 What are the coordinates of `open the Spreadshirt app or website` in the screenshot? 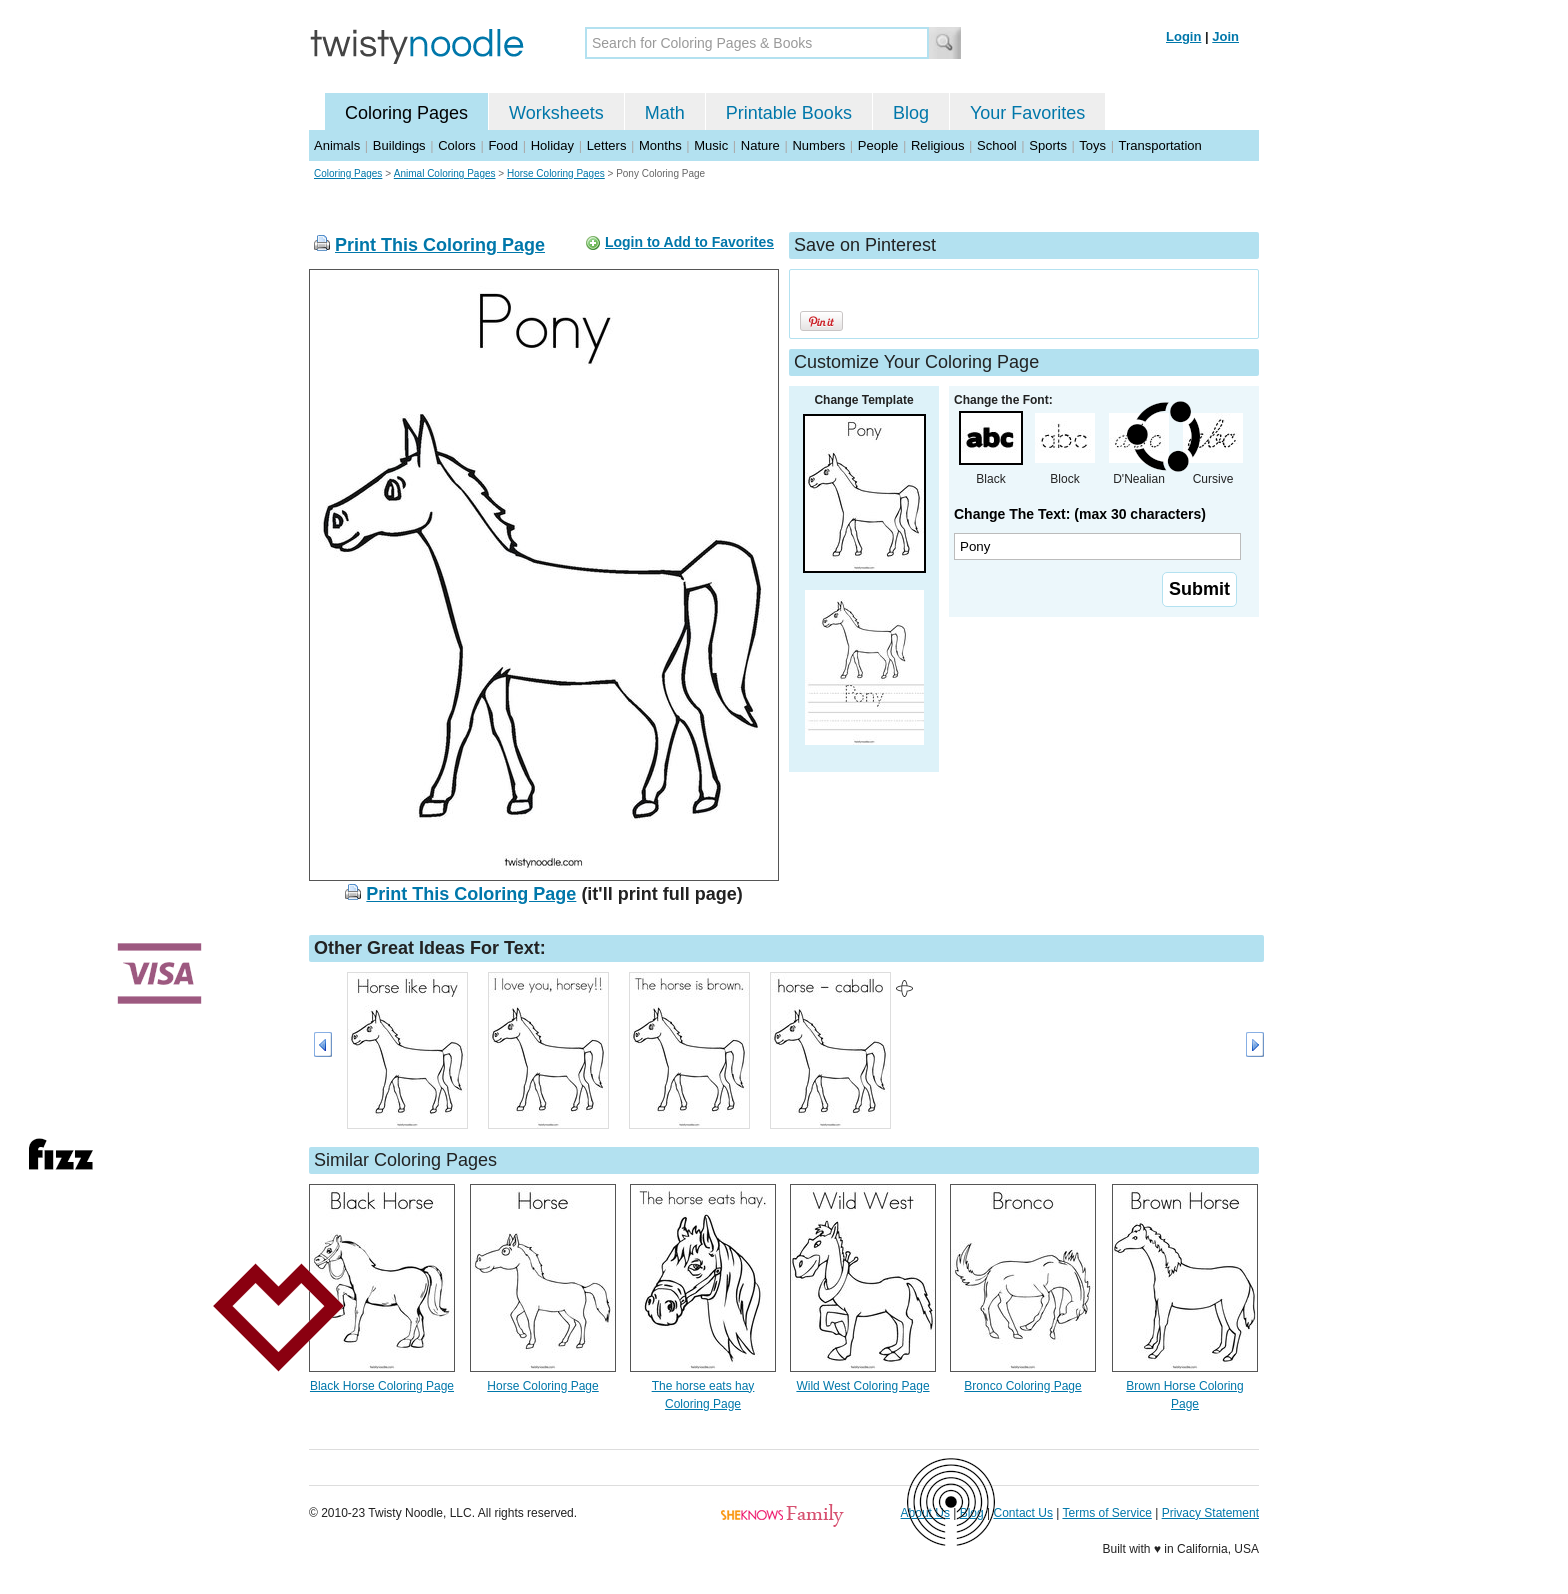 It's located at (278, 1317).